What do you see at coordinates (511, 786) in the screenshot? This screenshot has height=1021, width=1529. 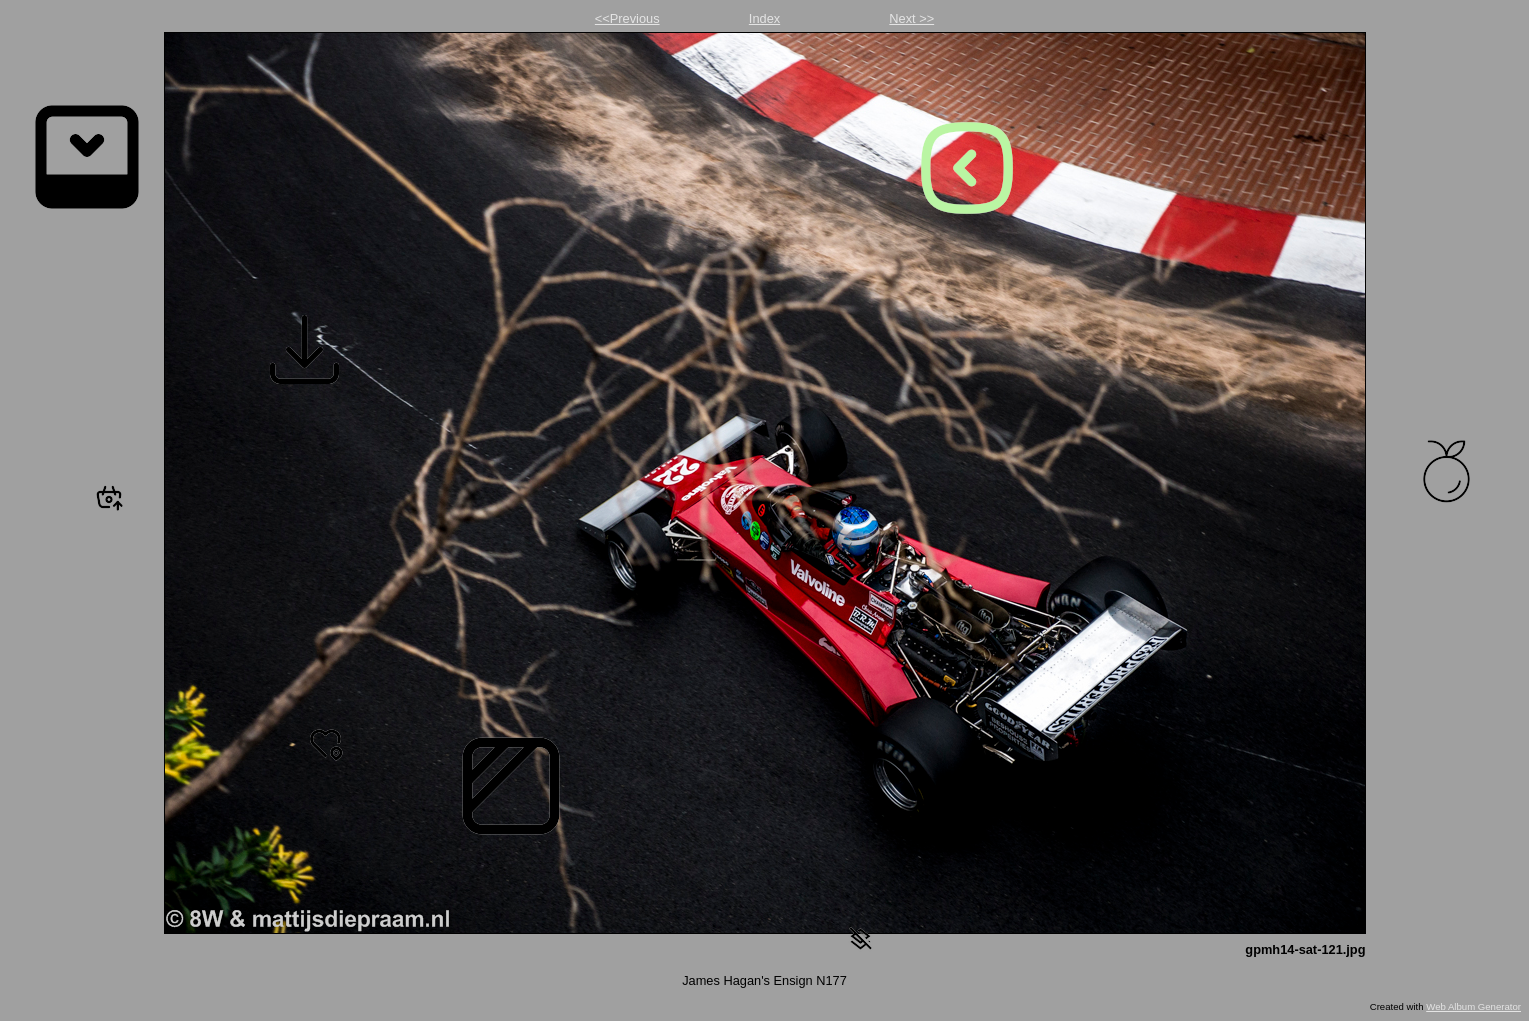 I see `dry in shade laundry care instruction` at bounding box center [511, 786].